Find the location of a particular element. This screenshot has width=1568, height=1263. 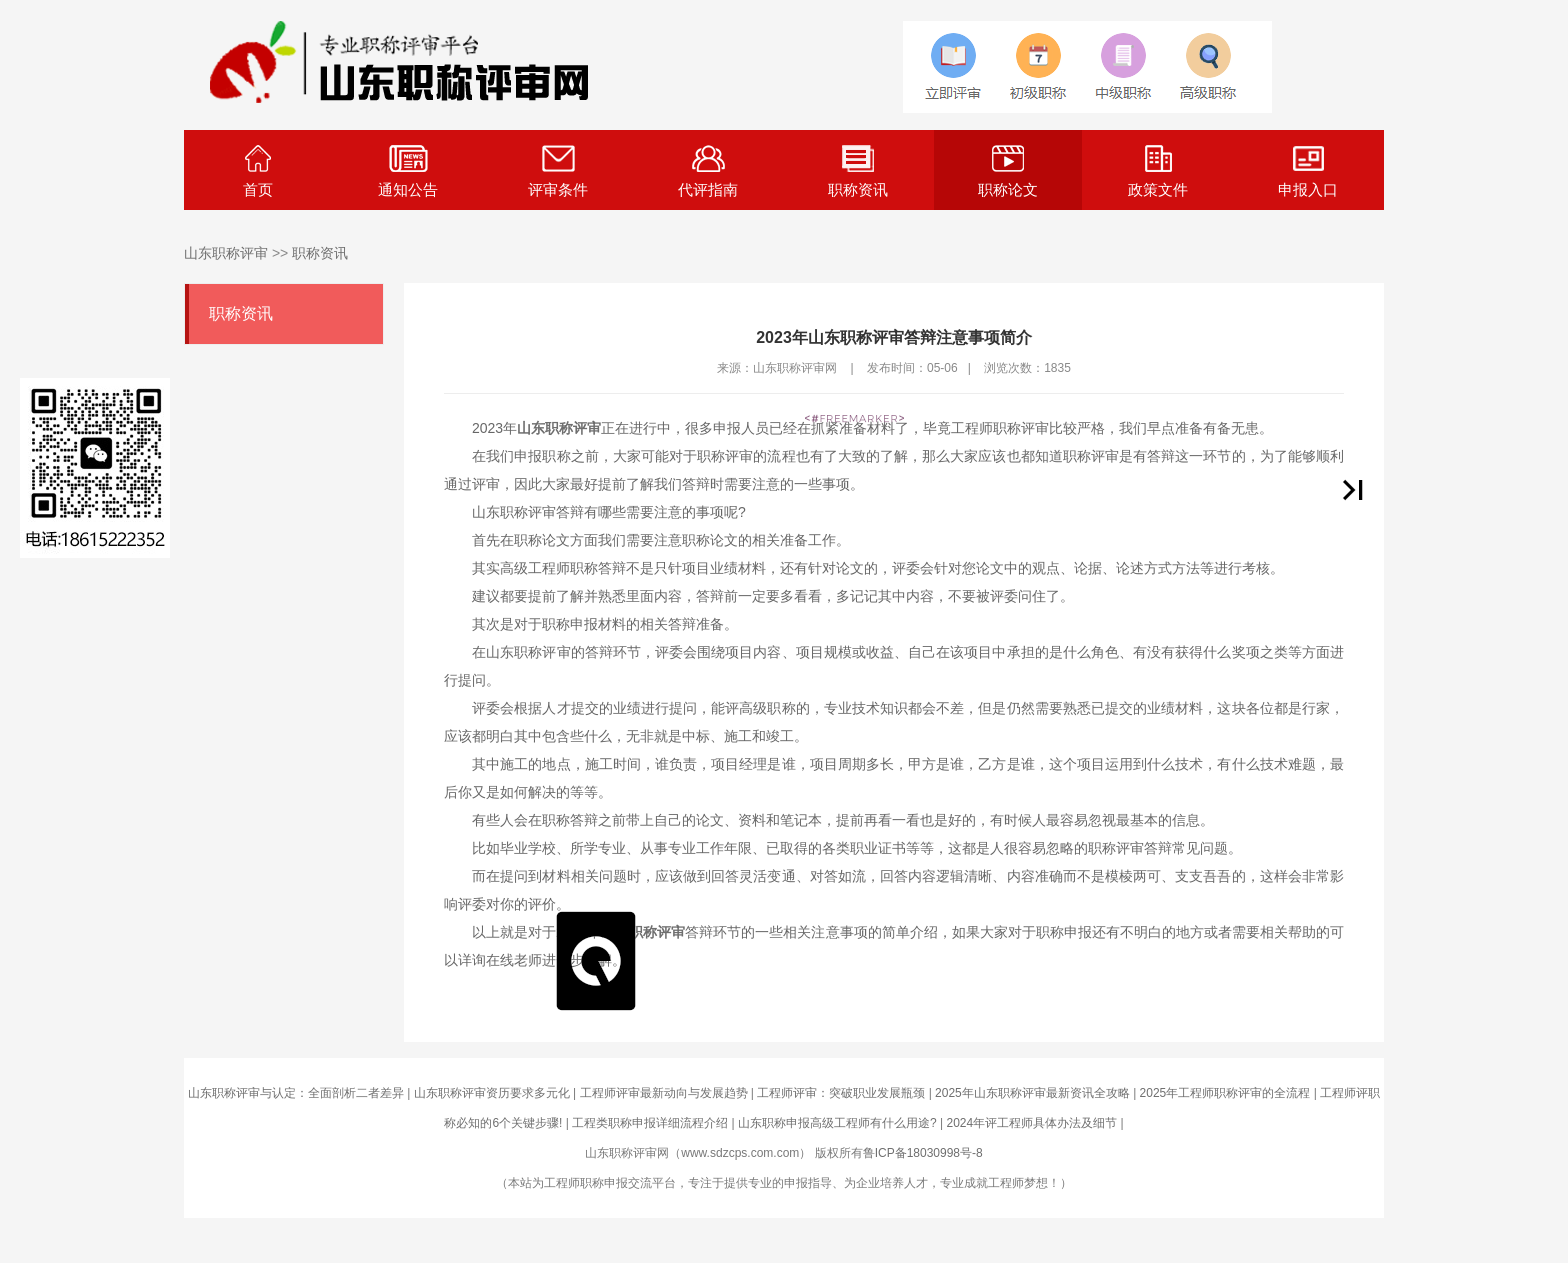

skip to the end of a track or playlist is located at coordinates (1354, 490).